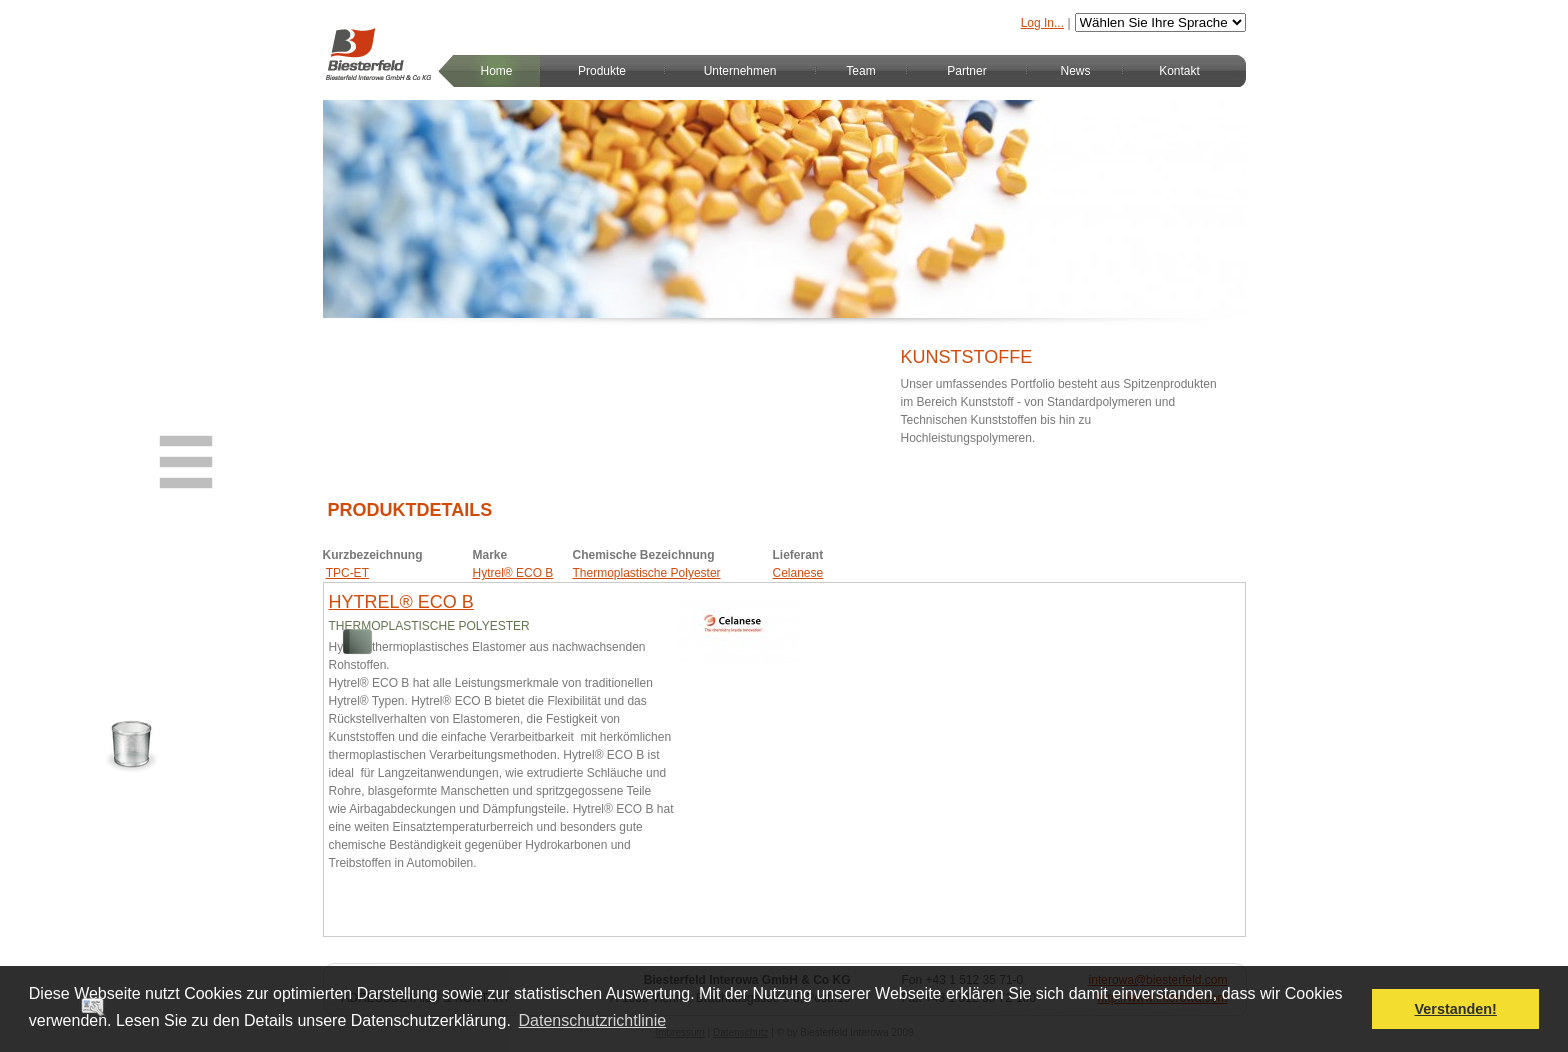 This screenshot has width=1568, height=1052. What do you see at coordinates (186, 462) in the screenshot?
I see `open the main menu` at bounding box center [186, 462].